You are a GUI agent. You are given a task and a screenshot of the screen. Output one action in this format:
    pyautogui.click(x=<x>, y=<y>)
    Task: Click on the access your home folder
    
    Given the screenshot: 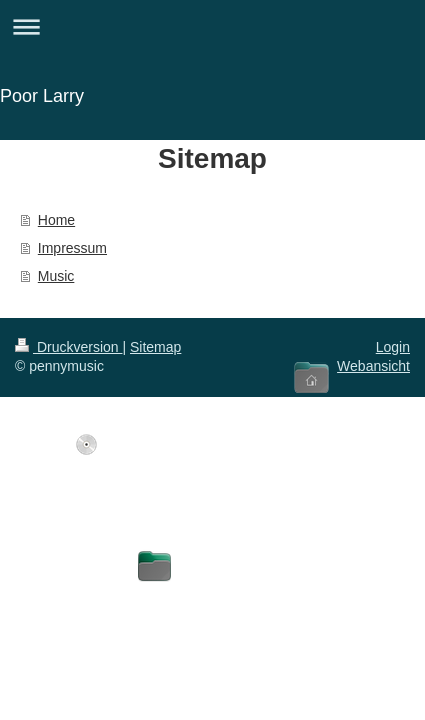 What is the action you would take?
    pyautogui.click(x=311, y=377)
    